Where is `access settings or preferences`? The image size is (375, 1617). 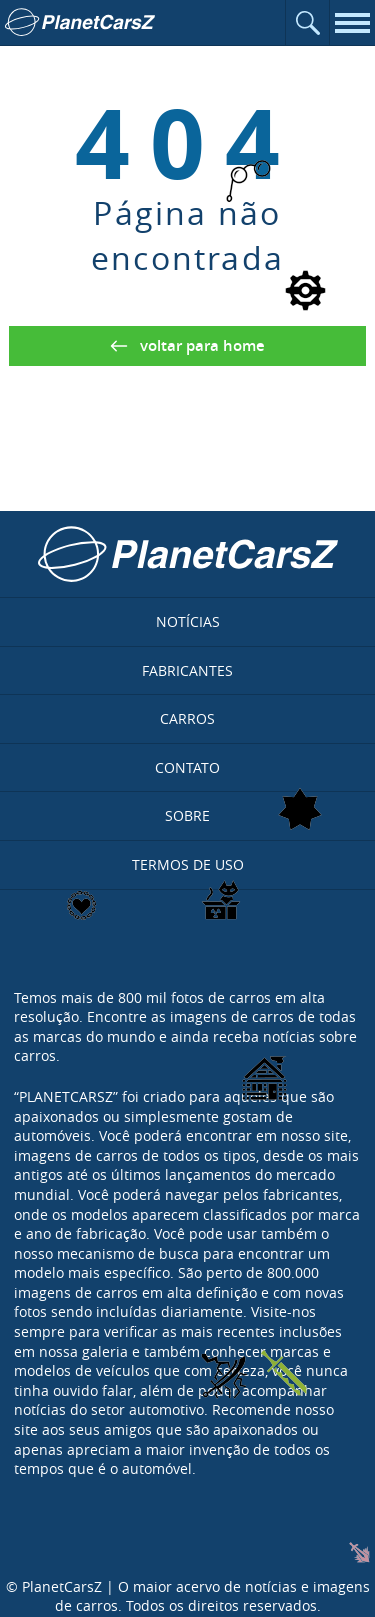
access settings or preferences is located at coordinates (305, 290).